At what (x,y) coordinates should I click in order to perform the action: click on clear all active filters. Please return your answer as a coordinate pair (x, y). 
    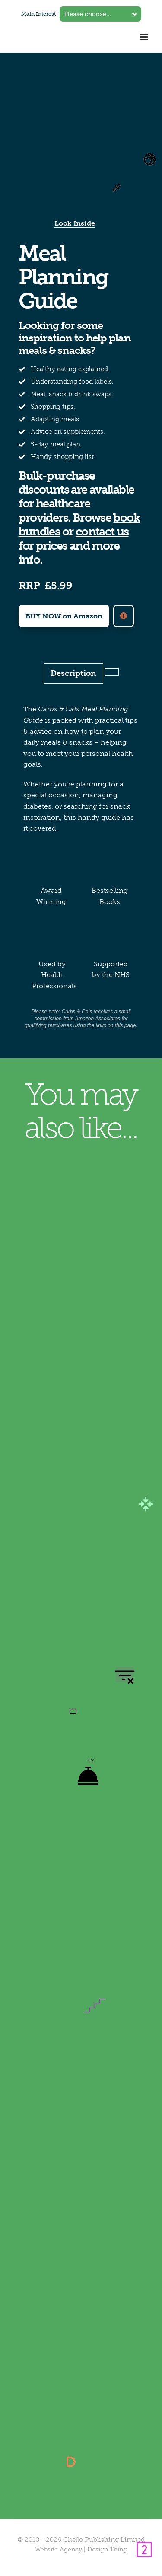
    Looking at the image, I should click on (125, 1675).